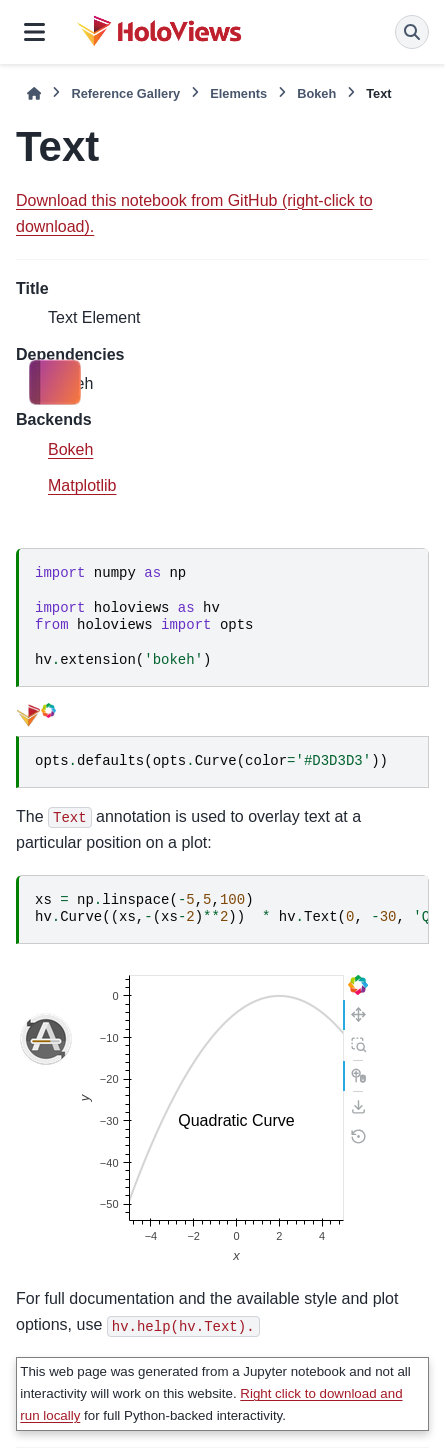 The width and height of the screenshot is (445, 1452). I want to click on access the desktop folder, so click(55, 381).